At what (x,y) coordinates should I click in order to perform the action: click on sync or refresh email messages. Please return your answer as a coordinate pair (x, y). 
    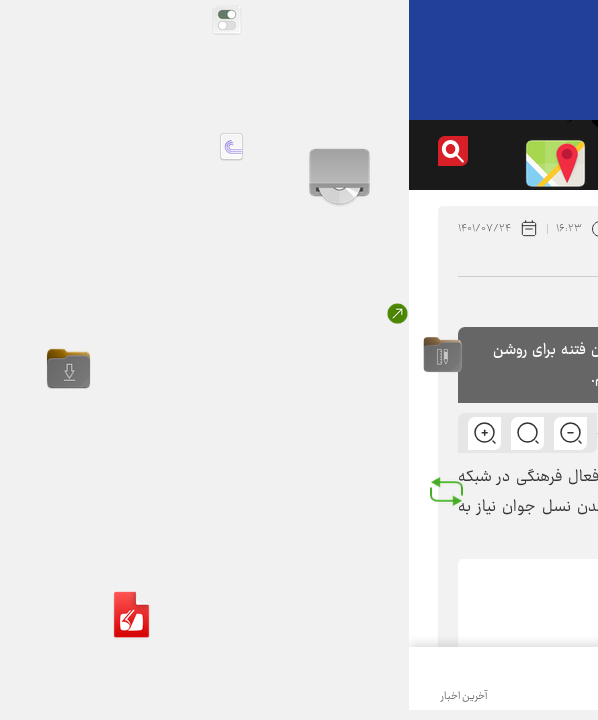
    Looking at the image, I should click on (446, 491).